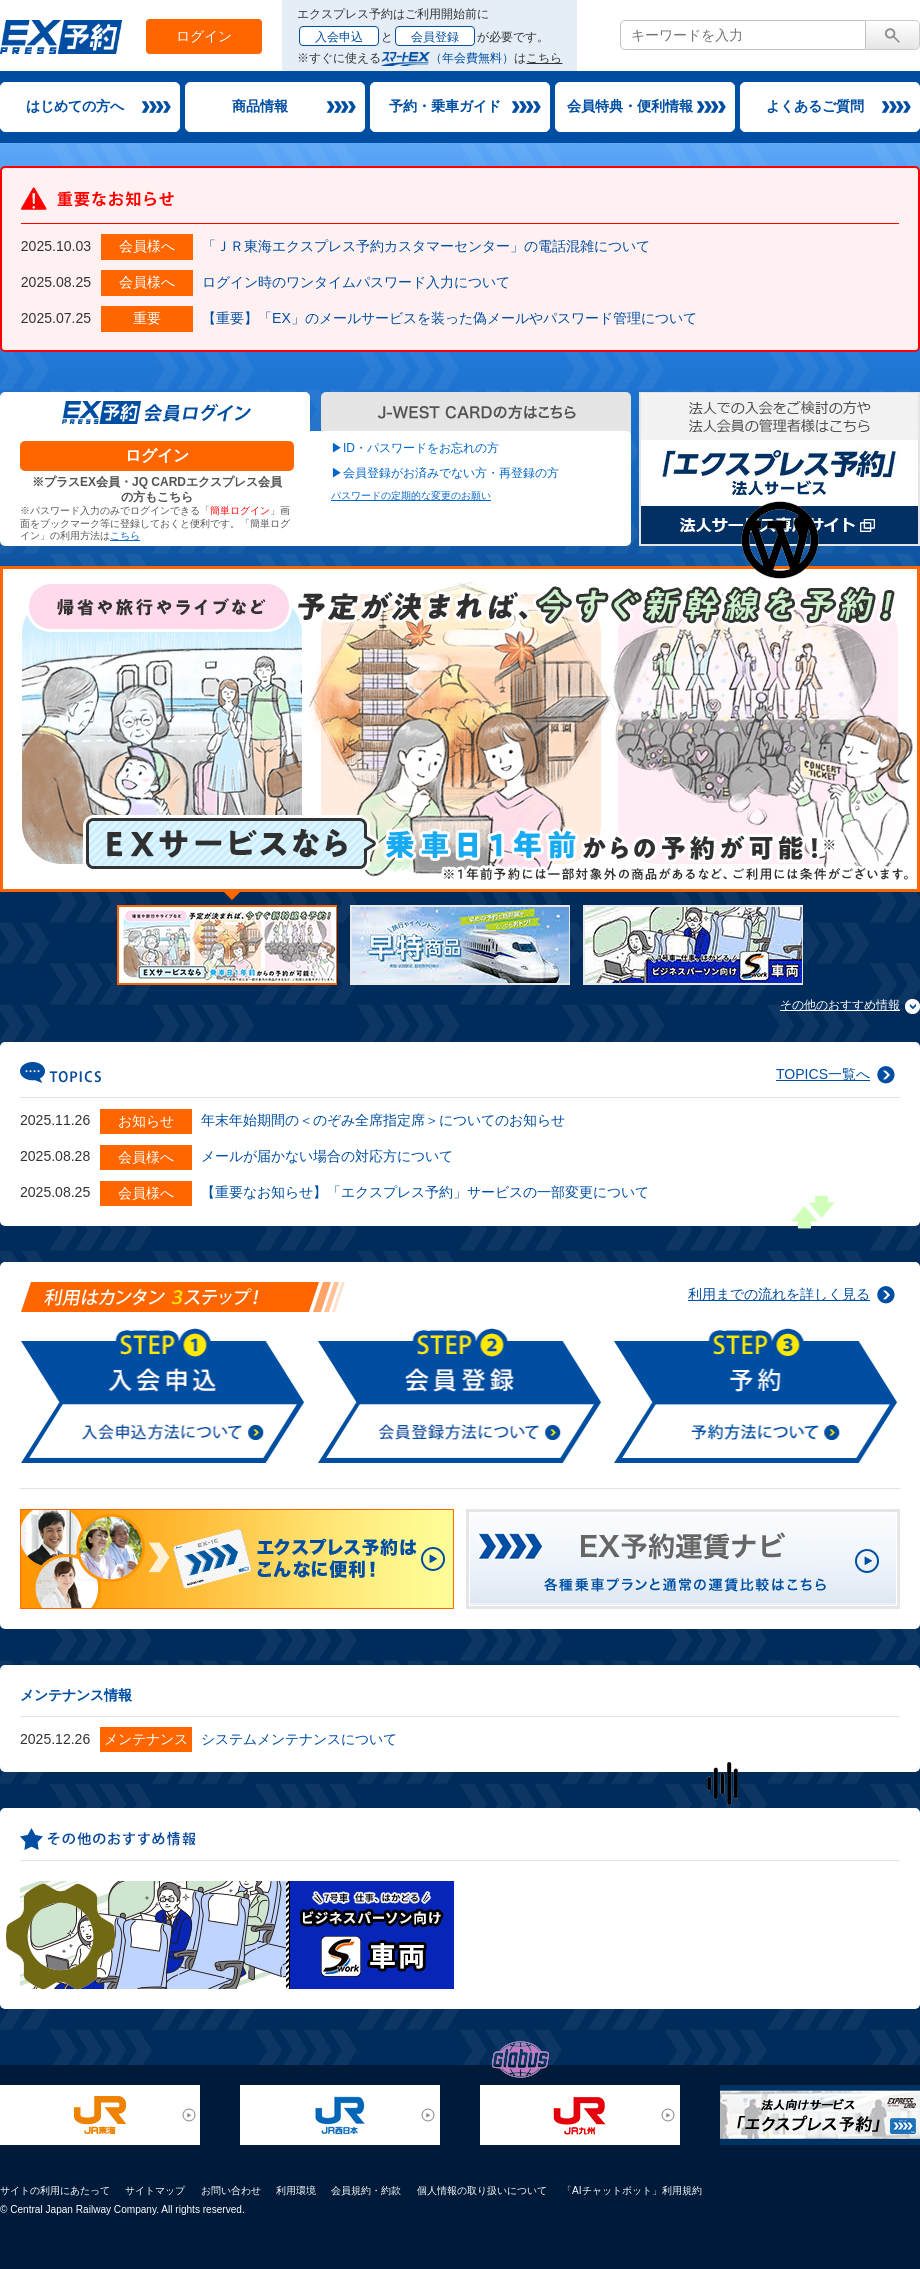 This screenshot has width=920, height=2269. Describe the element at coordinates (780, 540) in the screenshot. I see `link to WordPress website or blog` at that location.